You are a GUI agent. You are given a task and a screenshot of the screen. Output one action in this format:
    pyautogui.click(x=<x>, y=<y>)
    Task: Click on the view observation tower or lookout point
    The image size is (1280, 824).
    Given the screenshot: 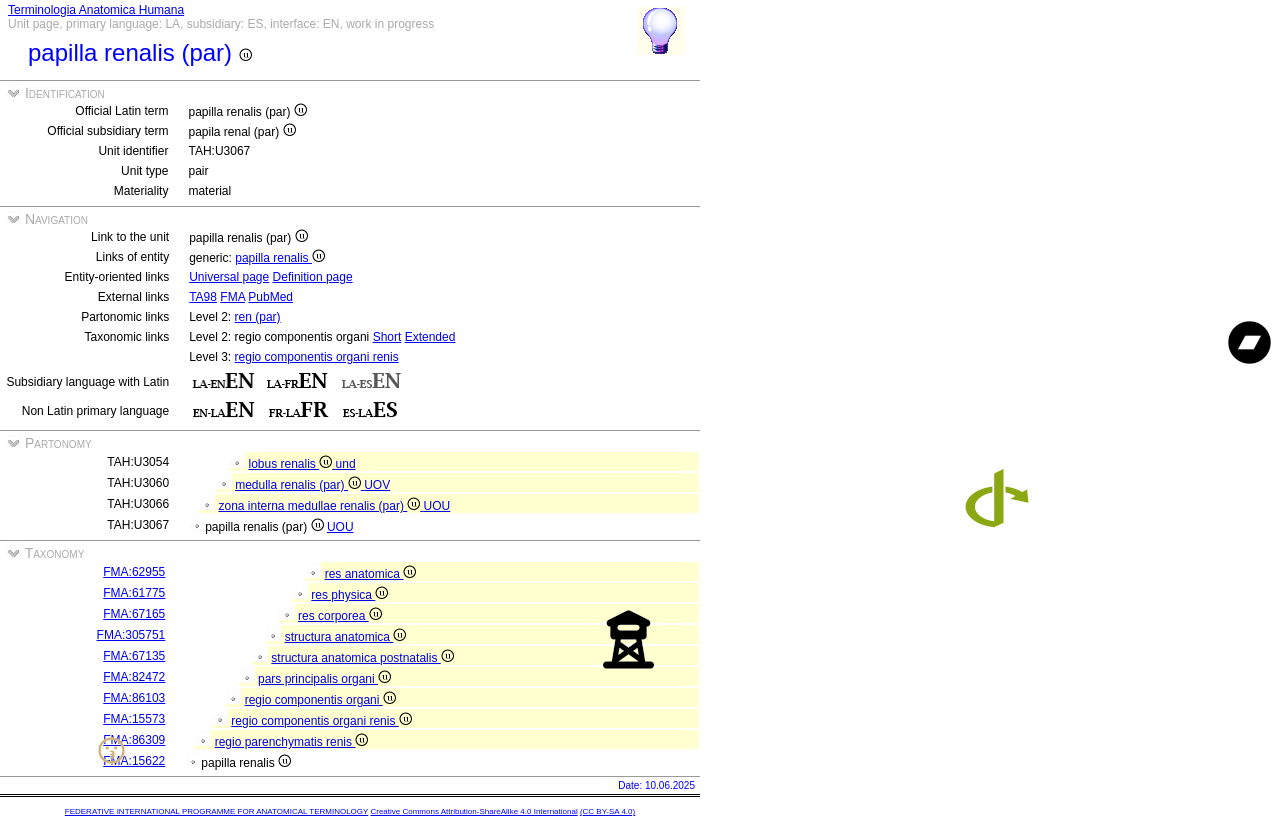 What is the action you would take?
    pyautogui.click(x=628, y=639)
    